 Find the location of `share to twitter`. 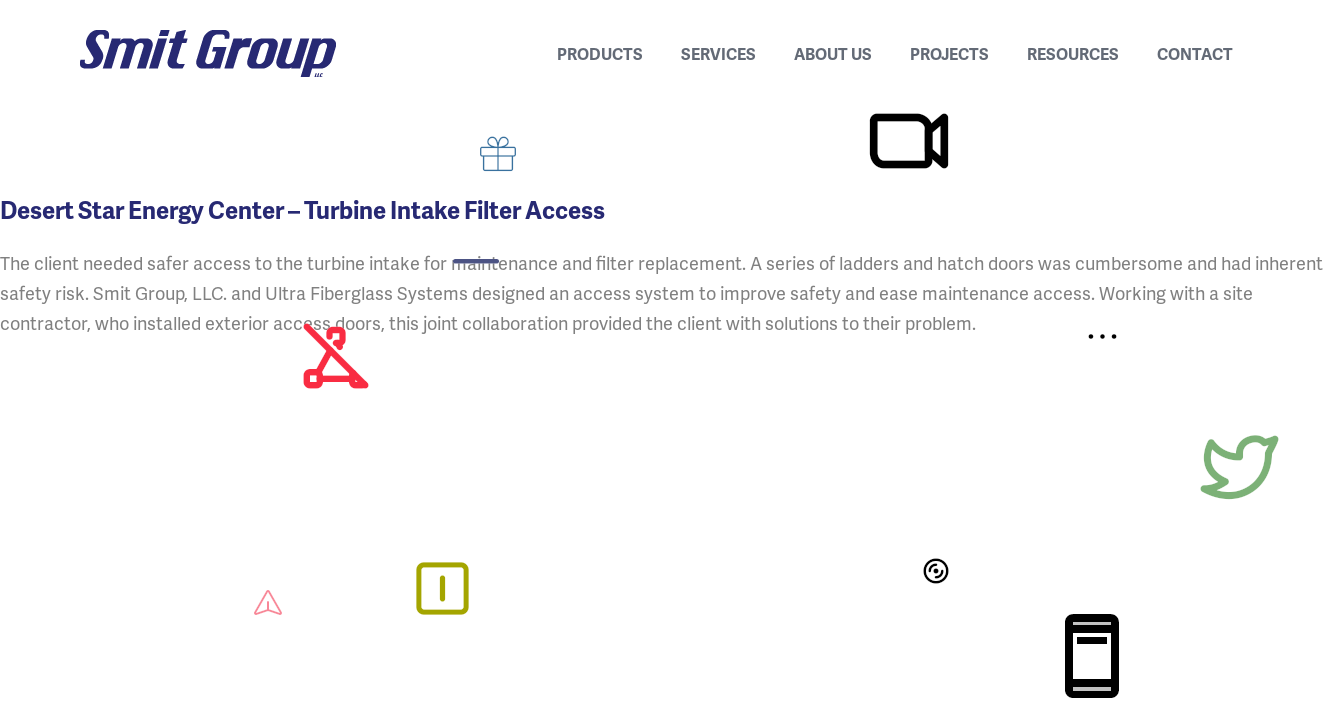

share to twitter is located at coordinates (1239, 467).